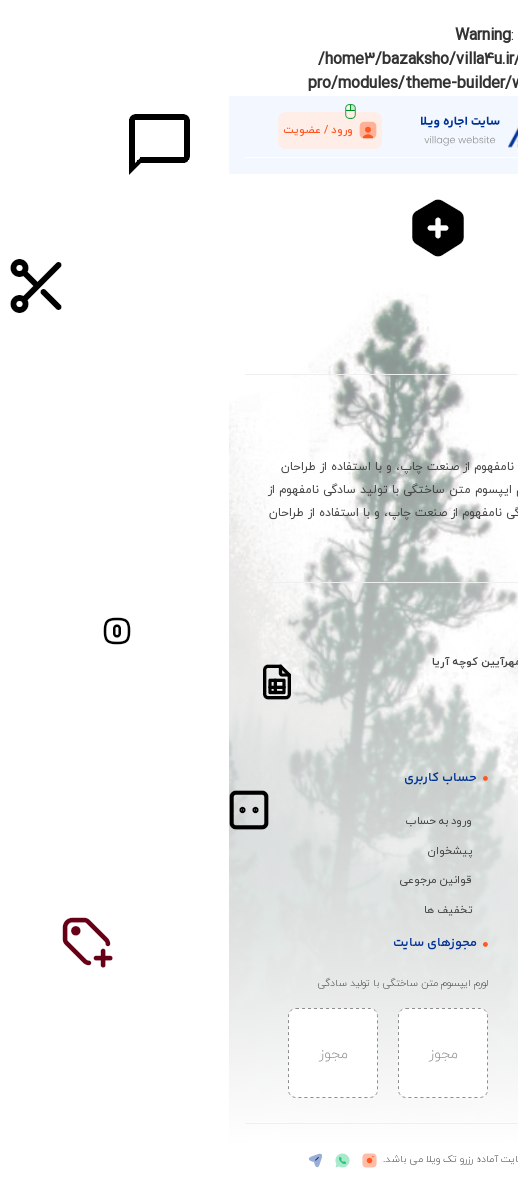  What do you see at coordinates (438, 228) in the screenshot?
I see `add a new item or module` at bounding box center [438, 228].